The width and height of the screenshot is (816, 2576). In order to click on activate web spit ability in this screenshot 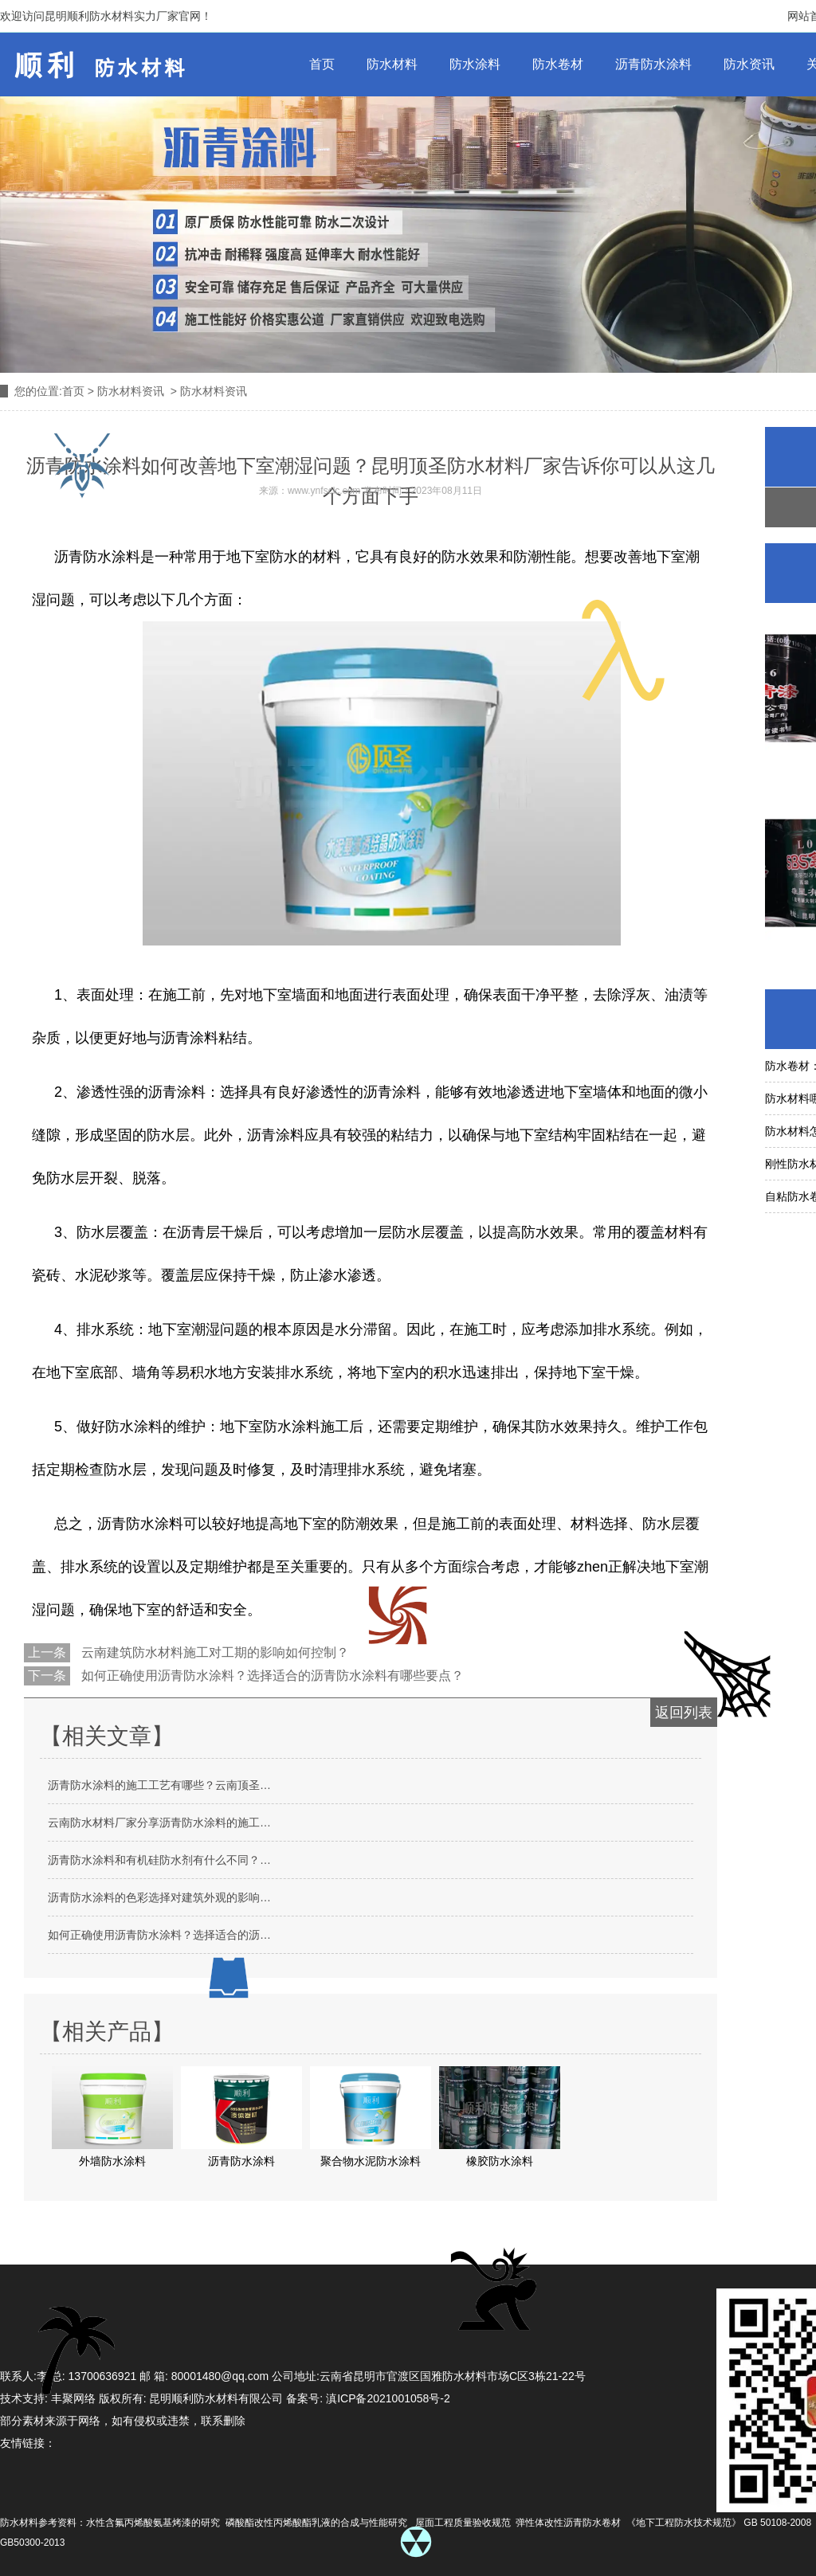, I will do `click(727, 1674)`.